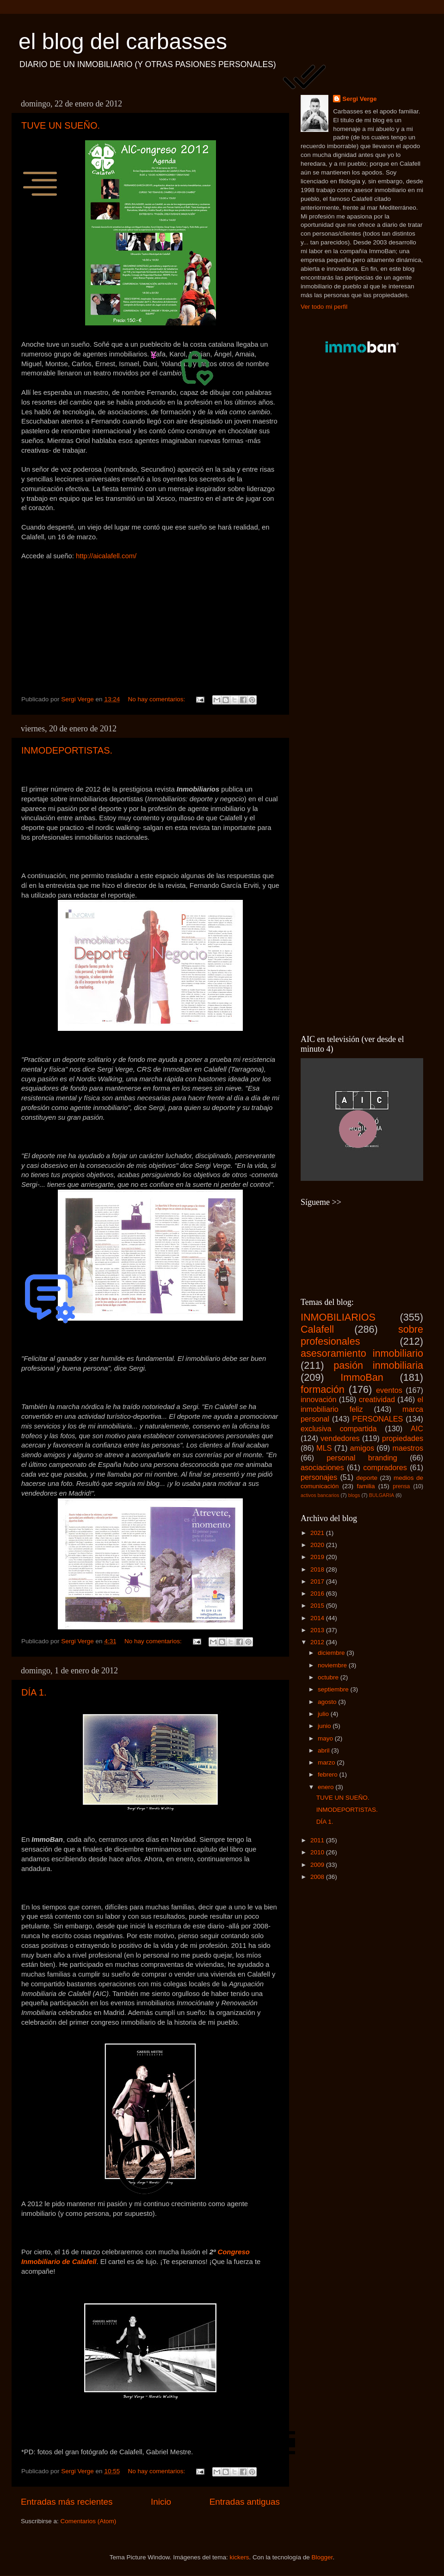 The height and width of the screenshot is (2576, 444). Describe the element at coordinates (304, 76) in the screenshot. I see `message sent and read confirmation` at that location.